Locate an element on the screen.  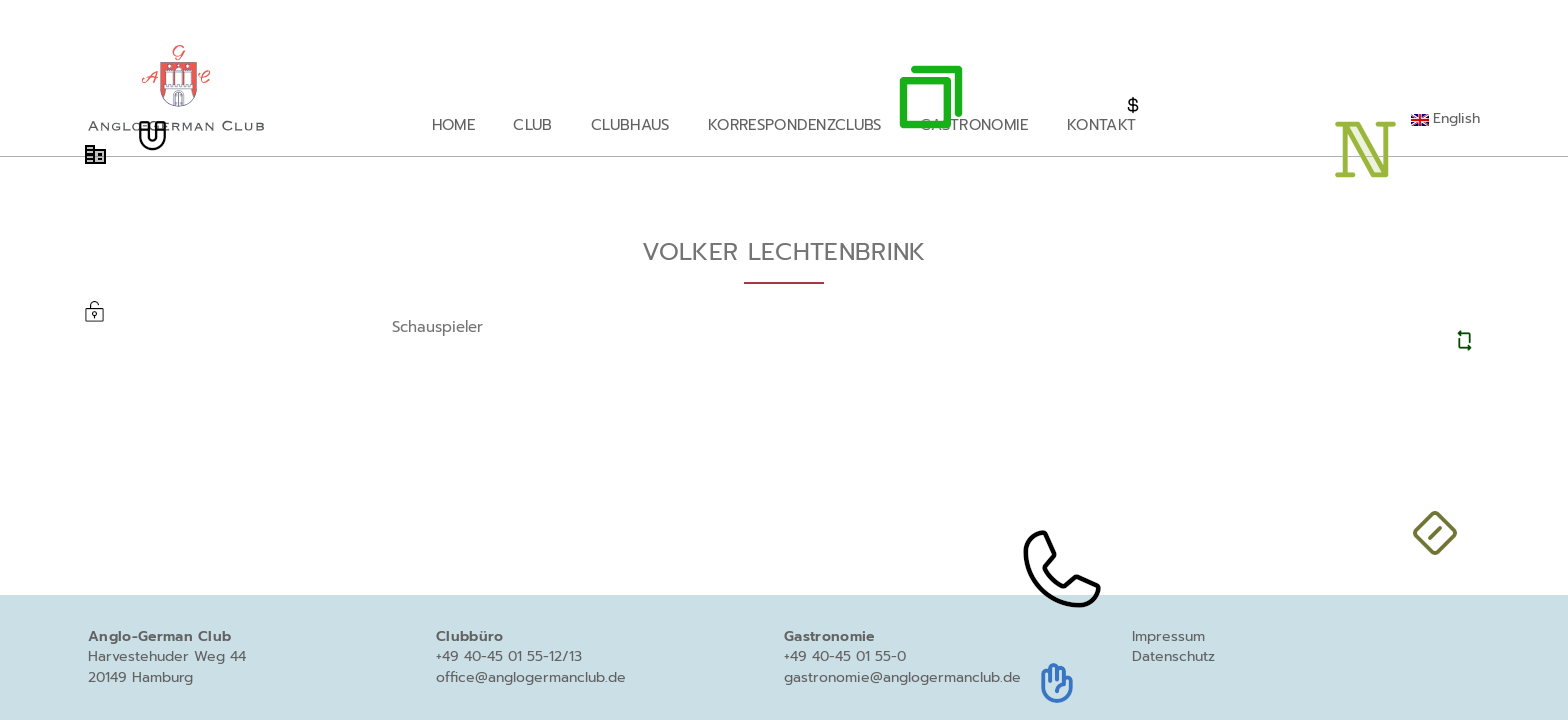
rotate your device orientation is located at coordinates (1464, 340).